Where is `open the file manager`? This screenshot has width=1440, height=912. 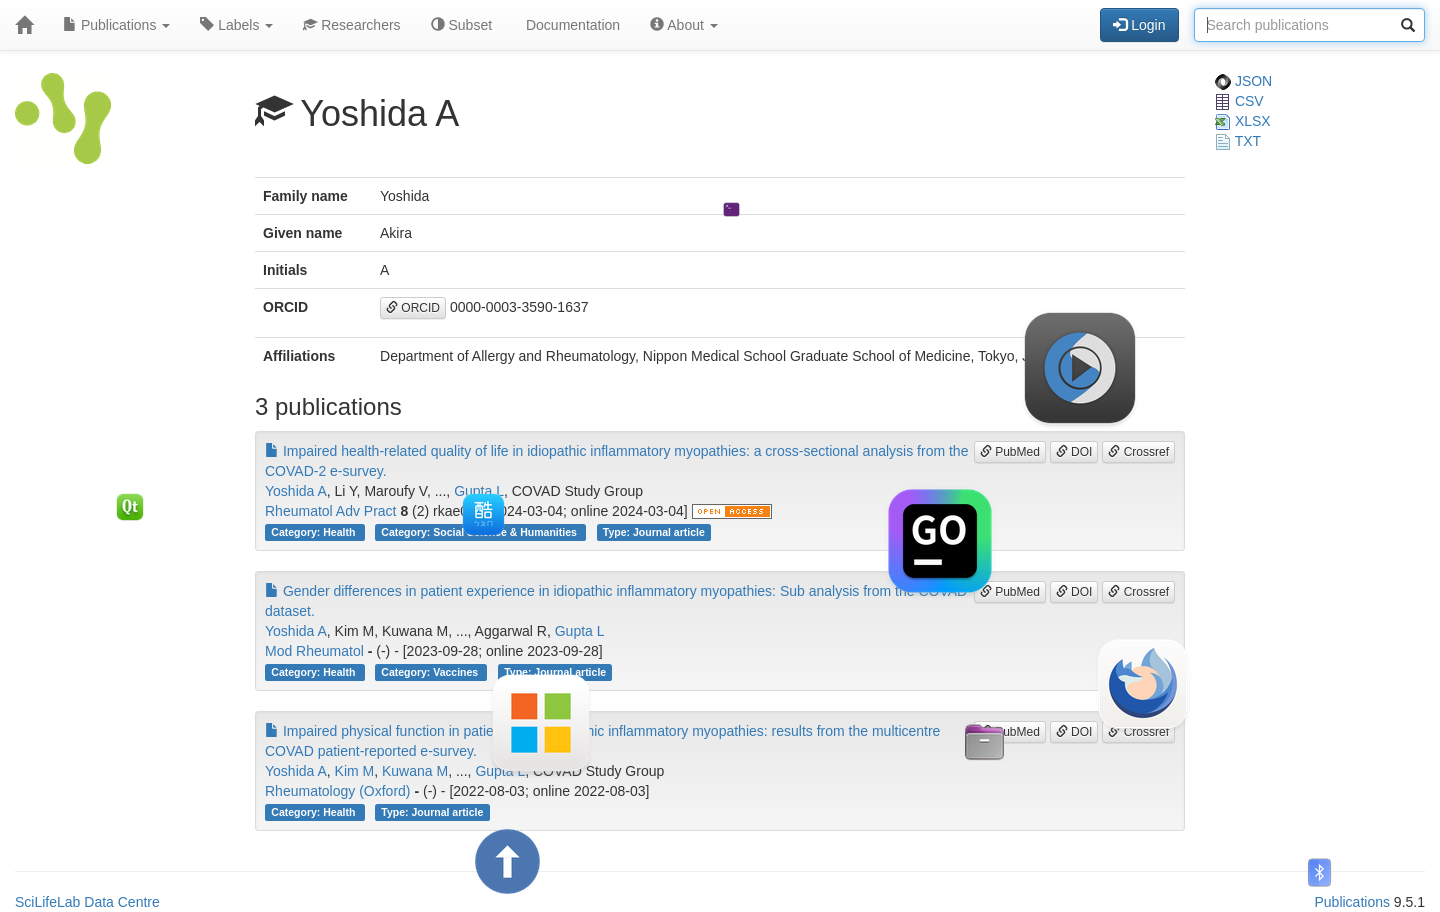
open the file manager is located at coordinates (984, 741).